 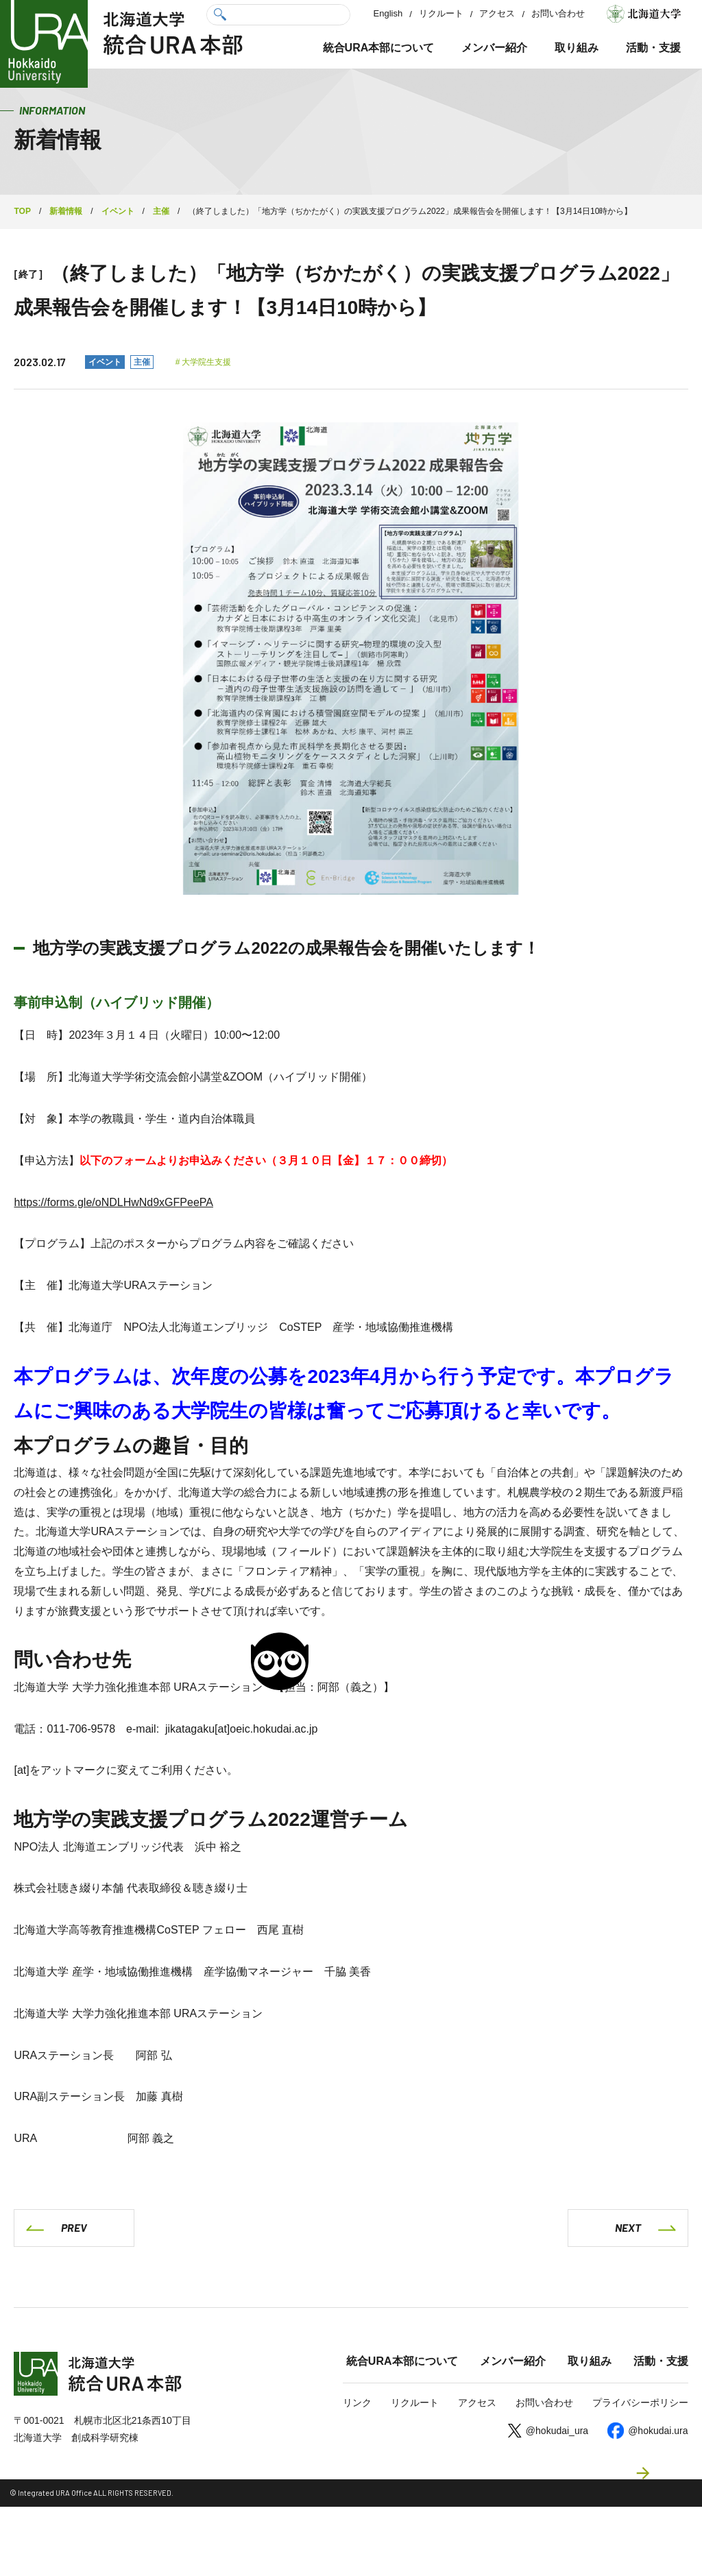 I want to click on navigate to the next item or screen, so click(x=643, y=2473).